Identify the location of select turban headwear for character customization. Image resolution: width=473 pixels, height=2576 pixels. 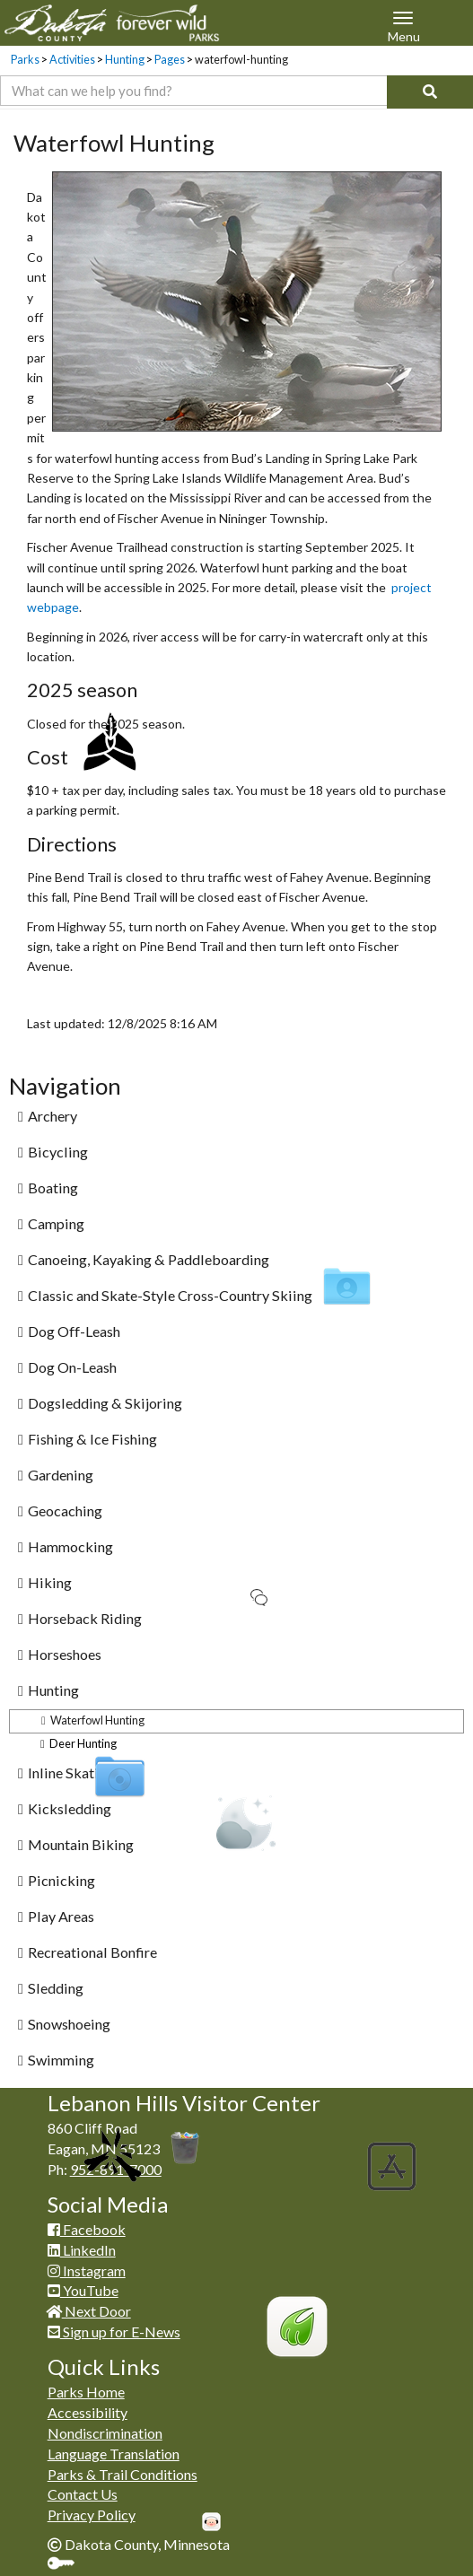
(110, 742).